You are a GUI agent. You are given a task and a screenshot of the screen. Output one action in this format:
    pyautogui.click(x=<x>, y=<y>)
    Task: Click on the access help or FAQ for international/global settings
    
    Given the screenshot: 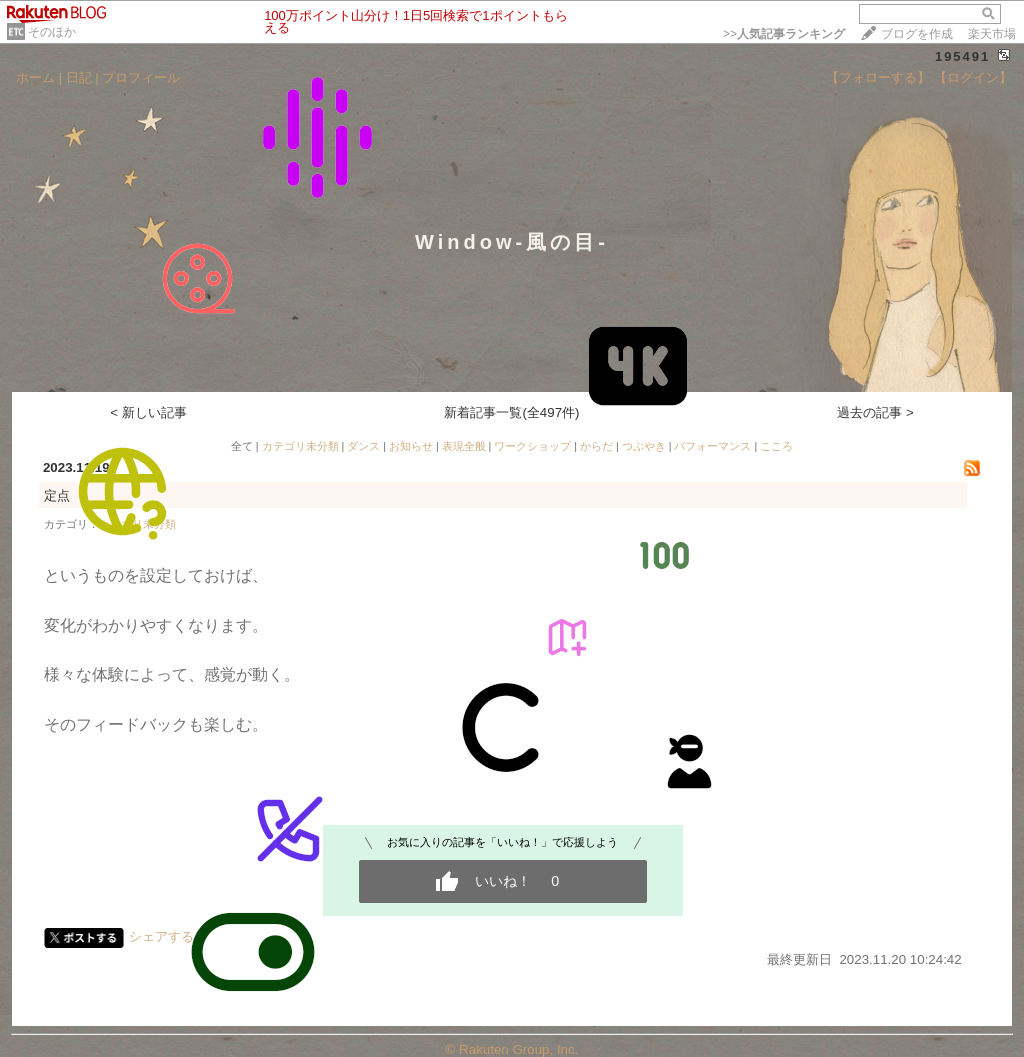 What is the action you would take?
    pyautogui.click(x=122, y=491)
    